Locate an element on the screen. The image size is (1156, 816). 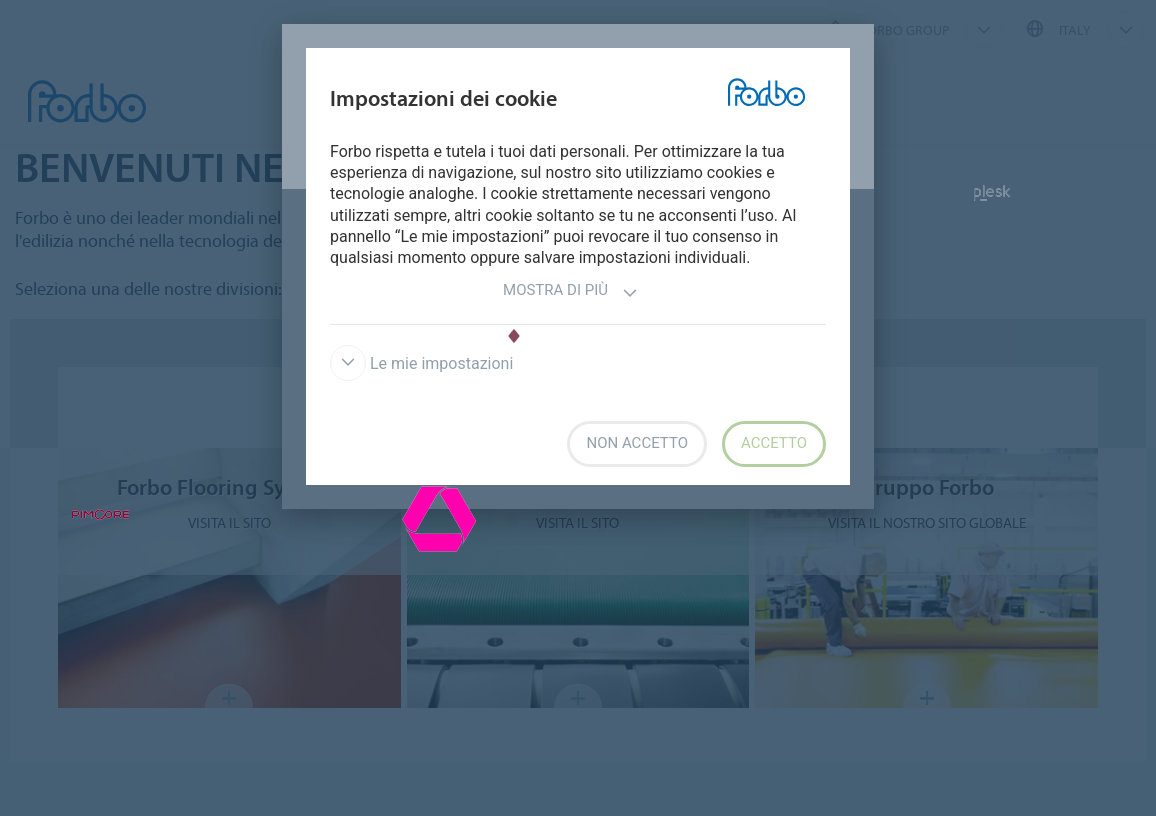
diamond suit symbol for card games is located at coordinates (514, 336).